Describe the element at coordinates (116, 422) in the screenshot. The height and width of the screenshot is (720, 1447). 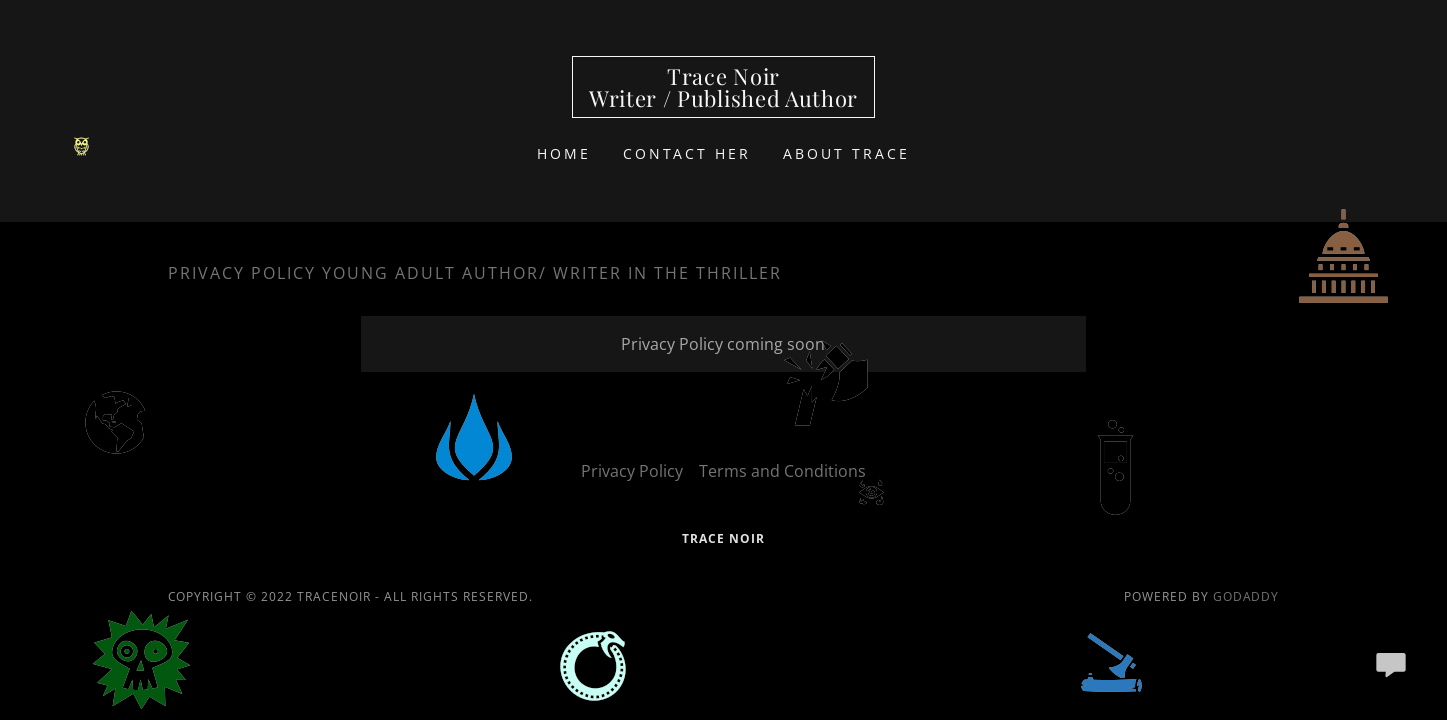
I see `switch to global or worldwide view` at that location.